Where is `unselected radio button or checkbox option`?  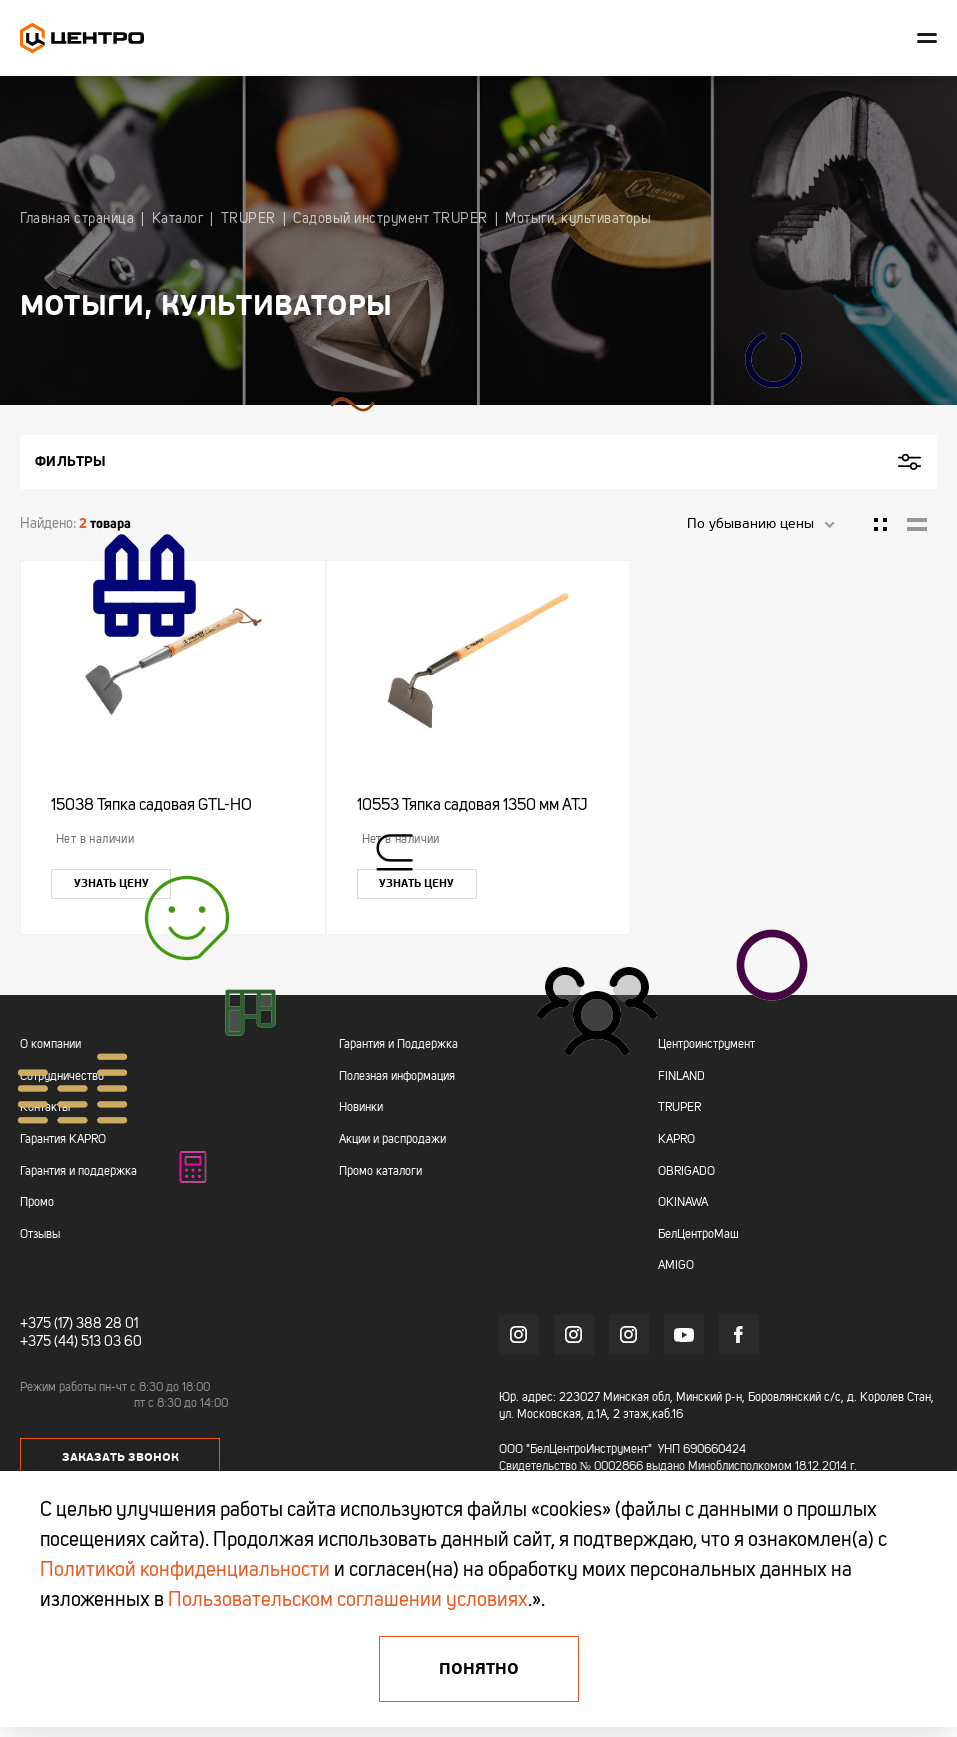
unselected radio button or checkbox option is located at coordinates (772, 965).